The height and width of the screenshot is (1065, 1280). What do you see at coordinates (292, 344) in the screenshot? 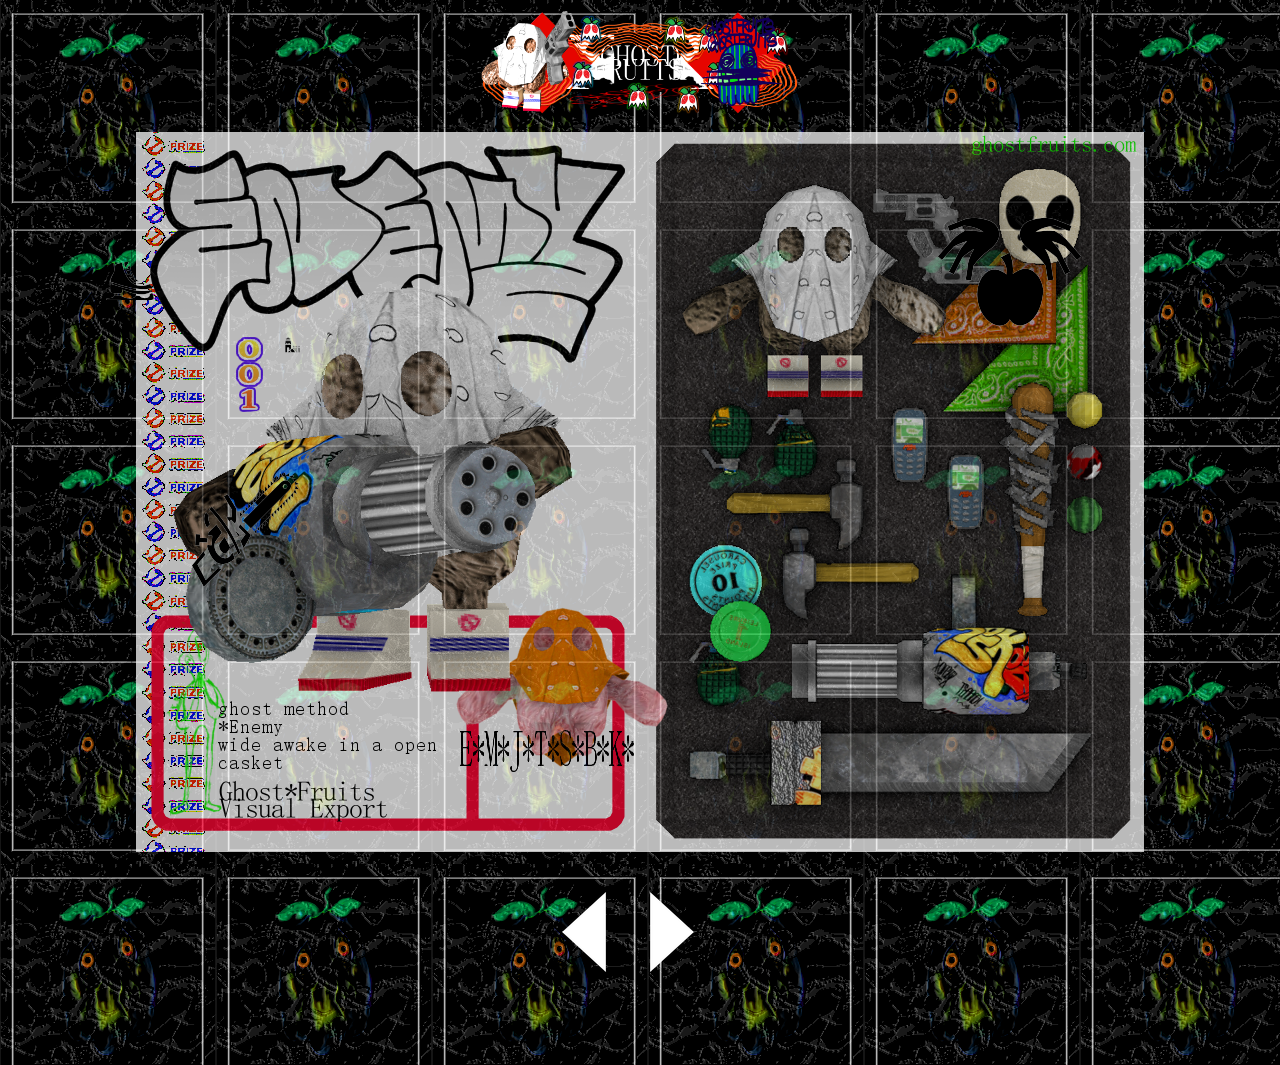
I see `granary or grain storage building in a farming game` at bounding box center [292, 344].